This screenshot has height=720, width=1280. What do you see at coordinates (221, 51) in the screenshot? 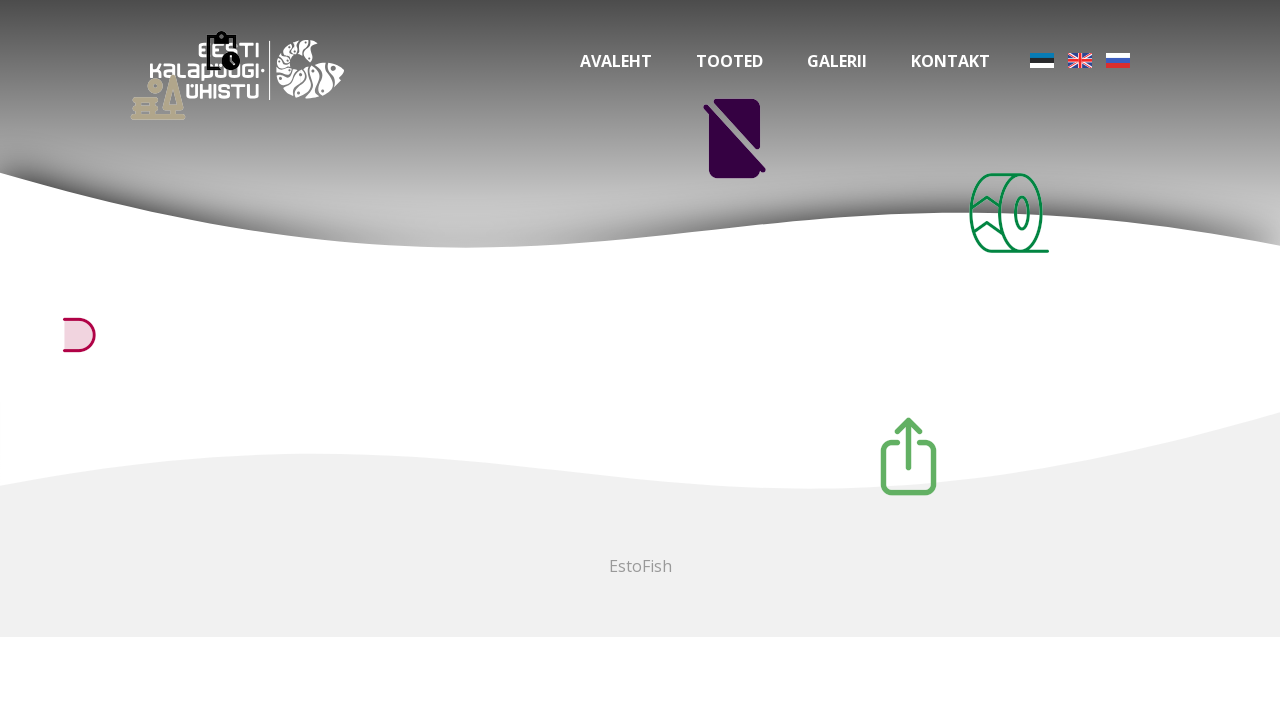
I see `view pending tasks or actions` at bounding box center [221, 51].